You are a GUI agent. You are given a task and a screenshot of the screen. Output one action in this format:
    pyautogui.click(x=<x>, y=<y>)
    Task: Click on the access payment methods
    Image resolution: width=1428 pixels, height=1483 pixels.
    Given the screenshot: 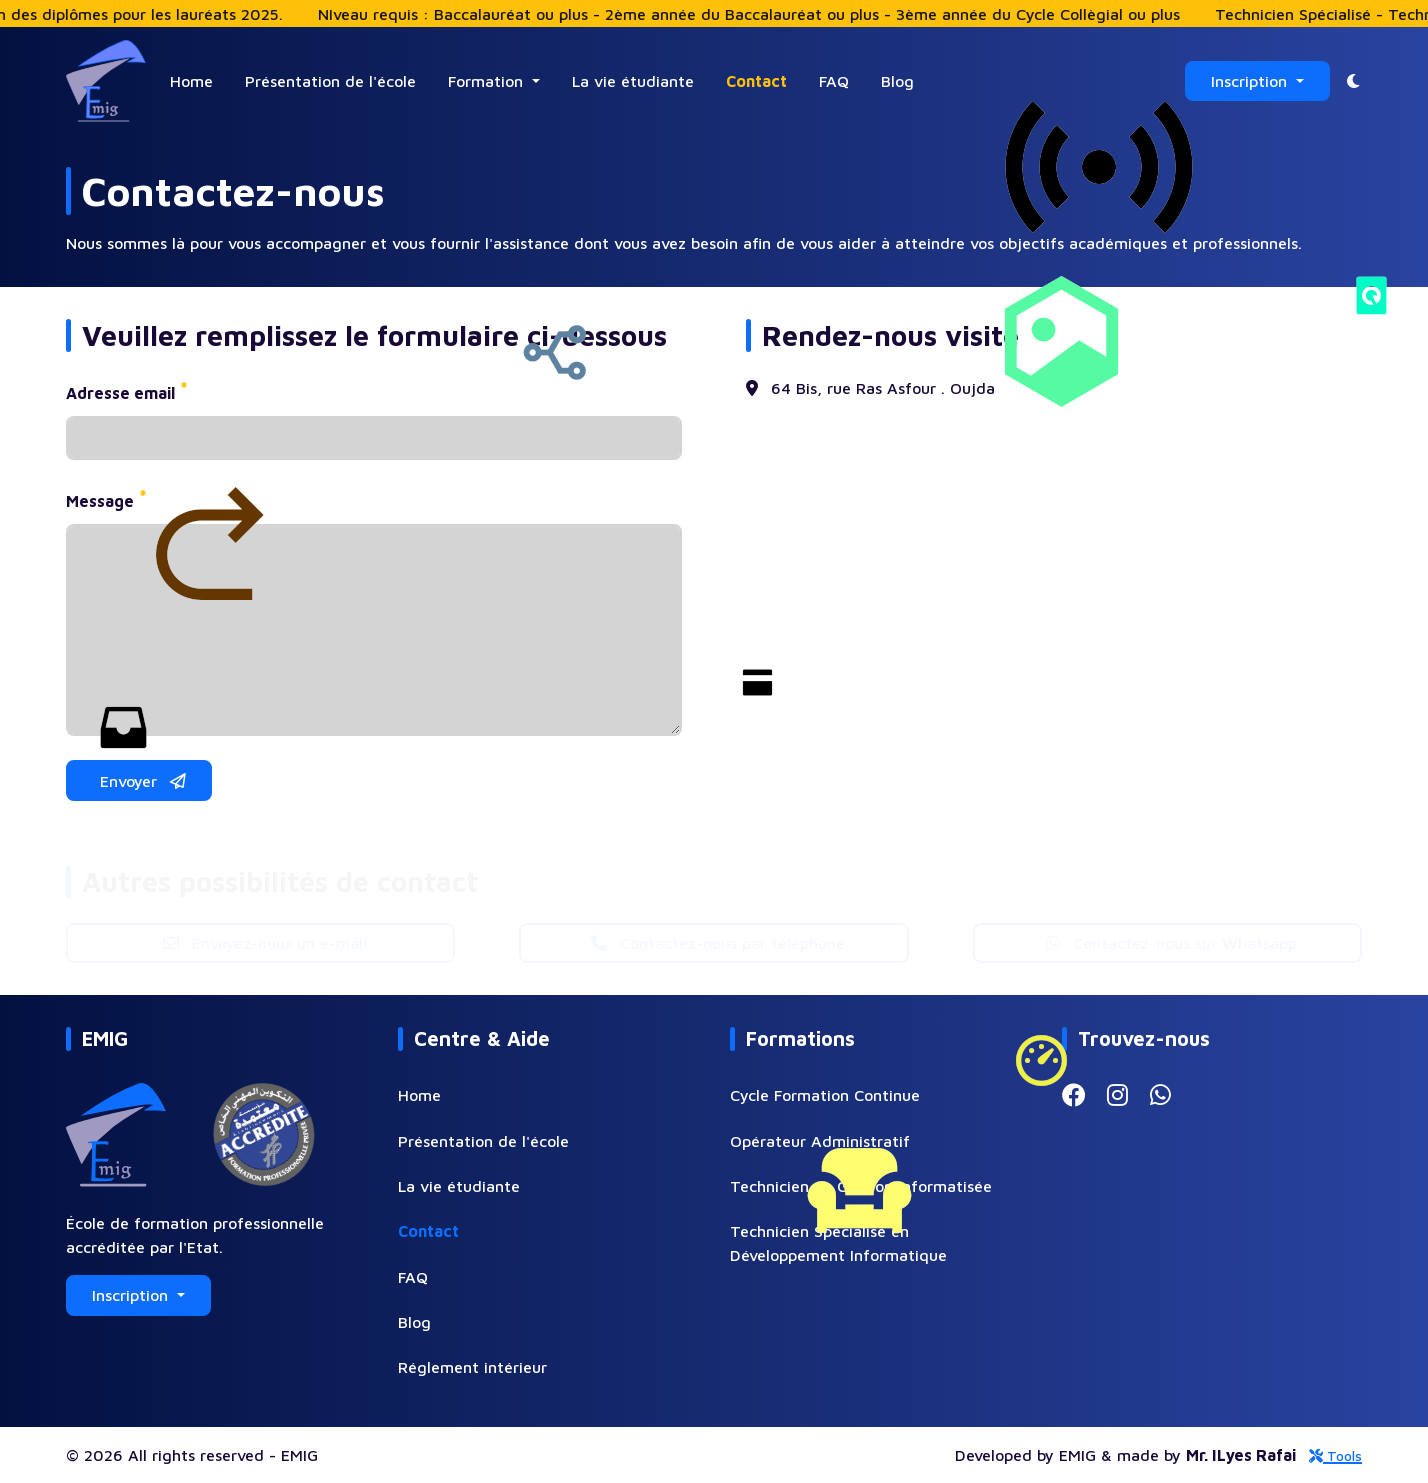 What is the action you would take?
    pyautogui.click(x=757, y=682)
    